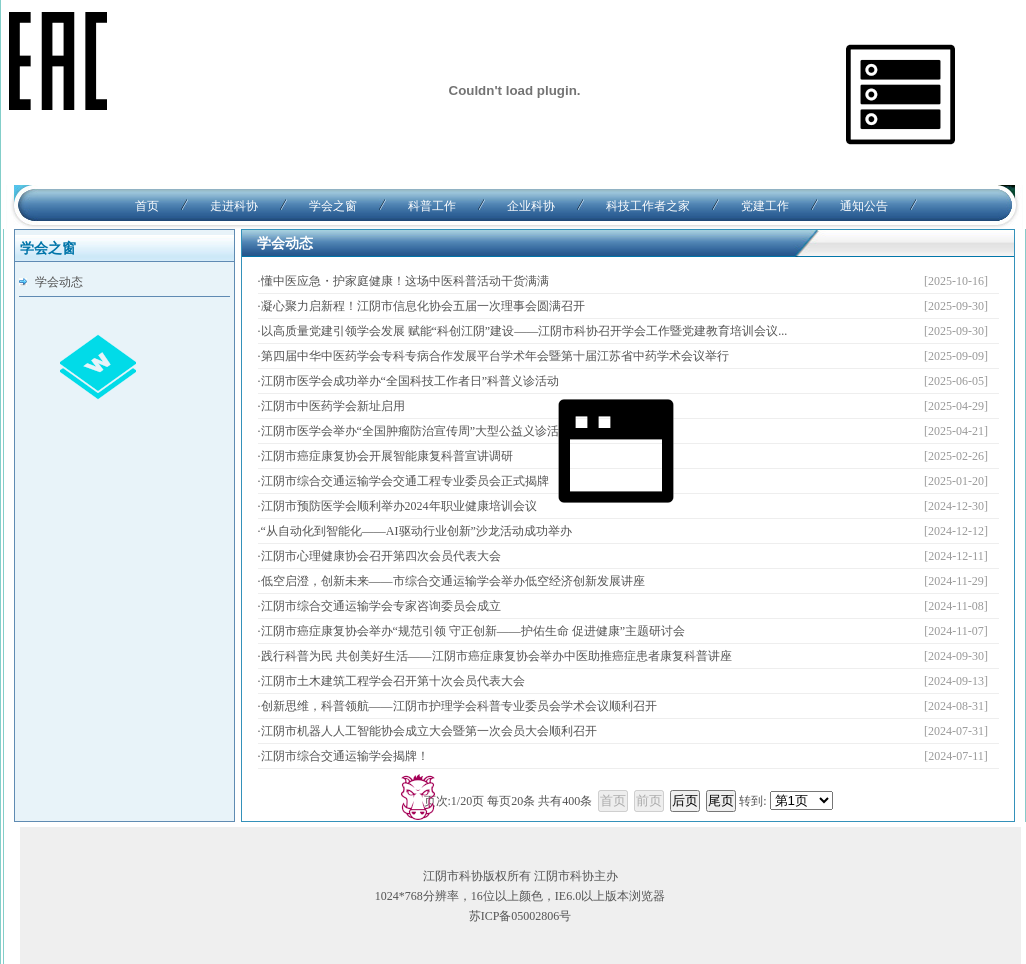 The image size is (1026, 964). What do you see at coordinates (418, 797) in the screenshot?
I see `grunt javascript task runner logo` at bounding box center [418, 797].